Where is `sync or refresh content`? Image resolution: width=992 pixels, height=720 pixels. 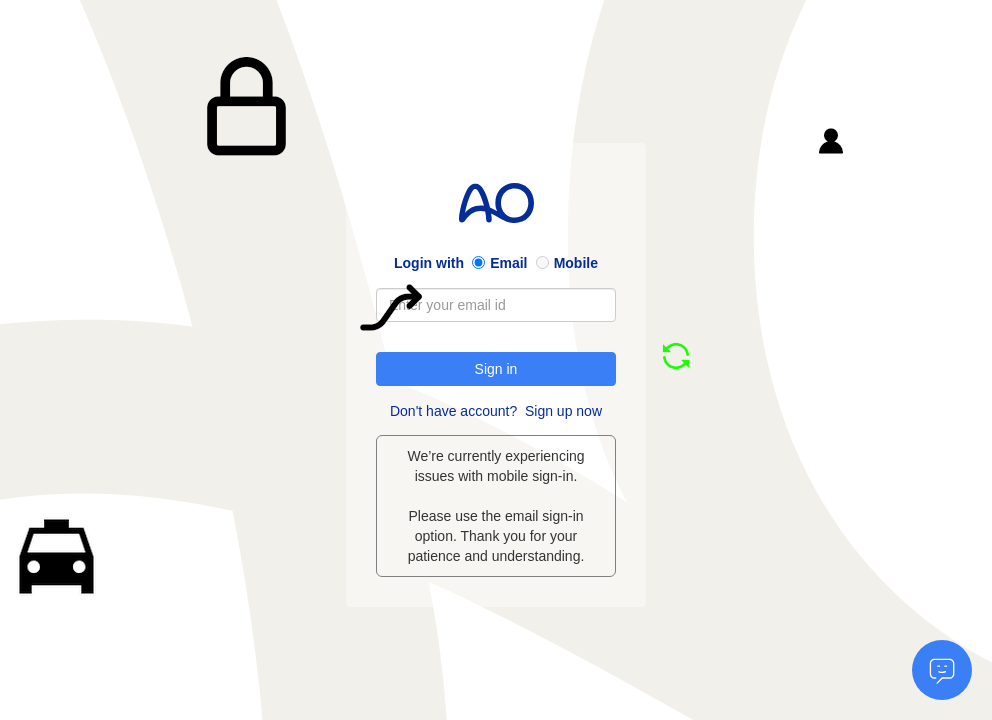
sync or refresh content is located at coordinates (676, 356).